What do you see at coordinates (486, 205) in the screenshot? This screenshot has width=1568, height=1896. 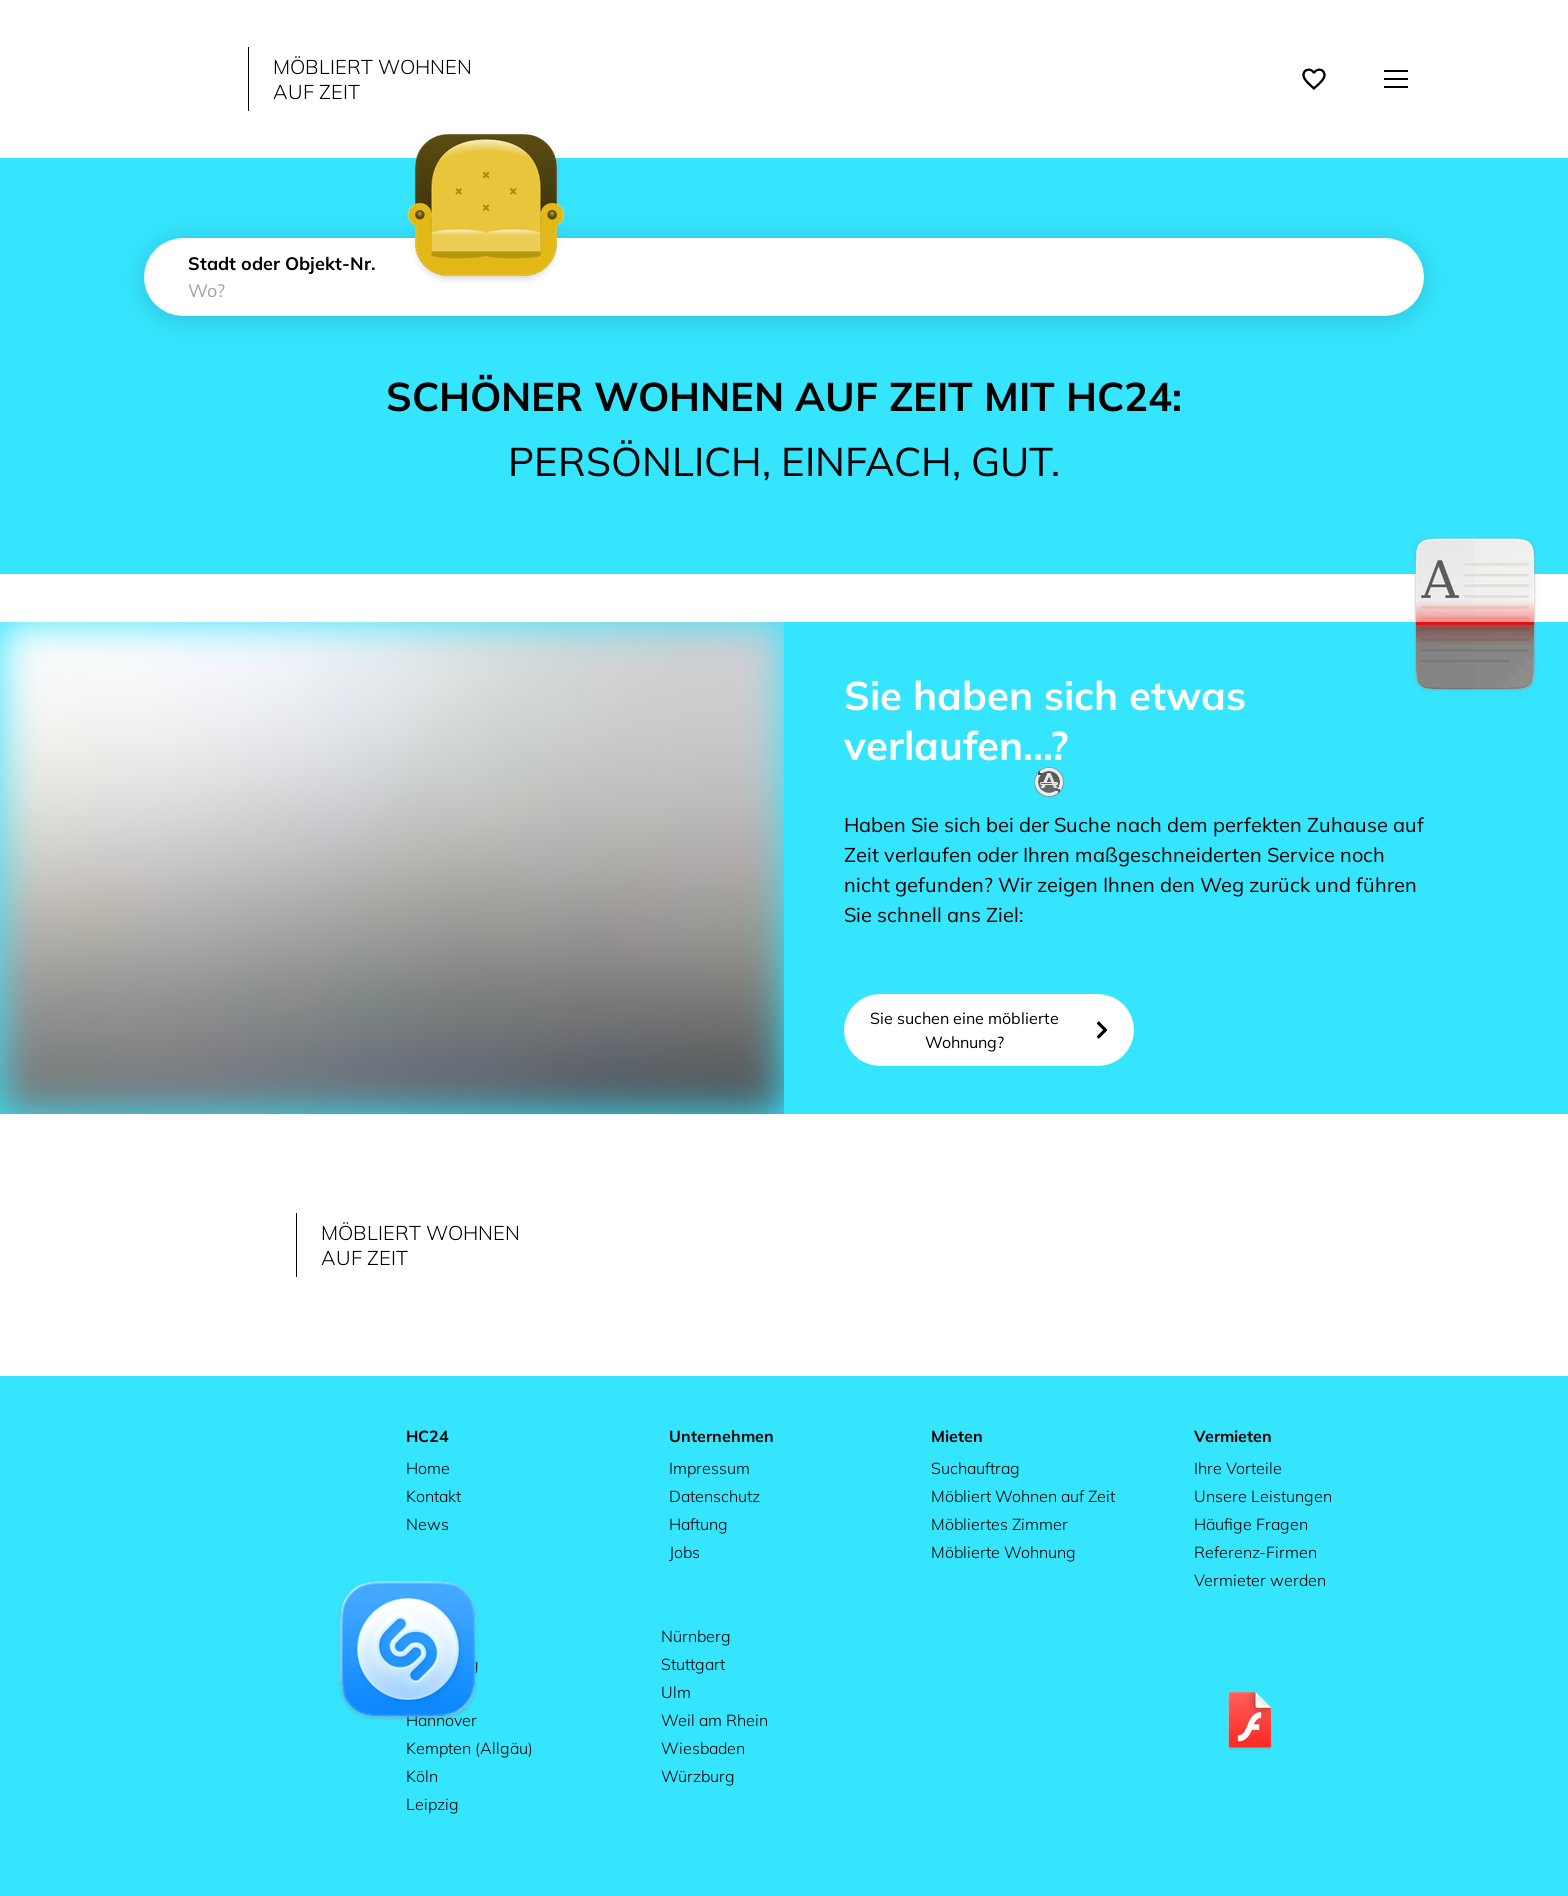 I see `open Girens media player app` at bounding box center [486, 205].